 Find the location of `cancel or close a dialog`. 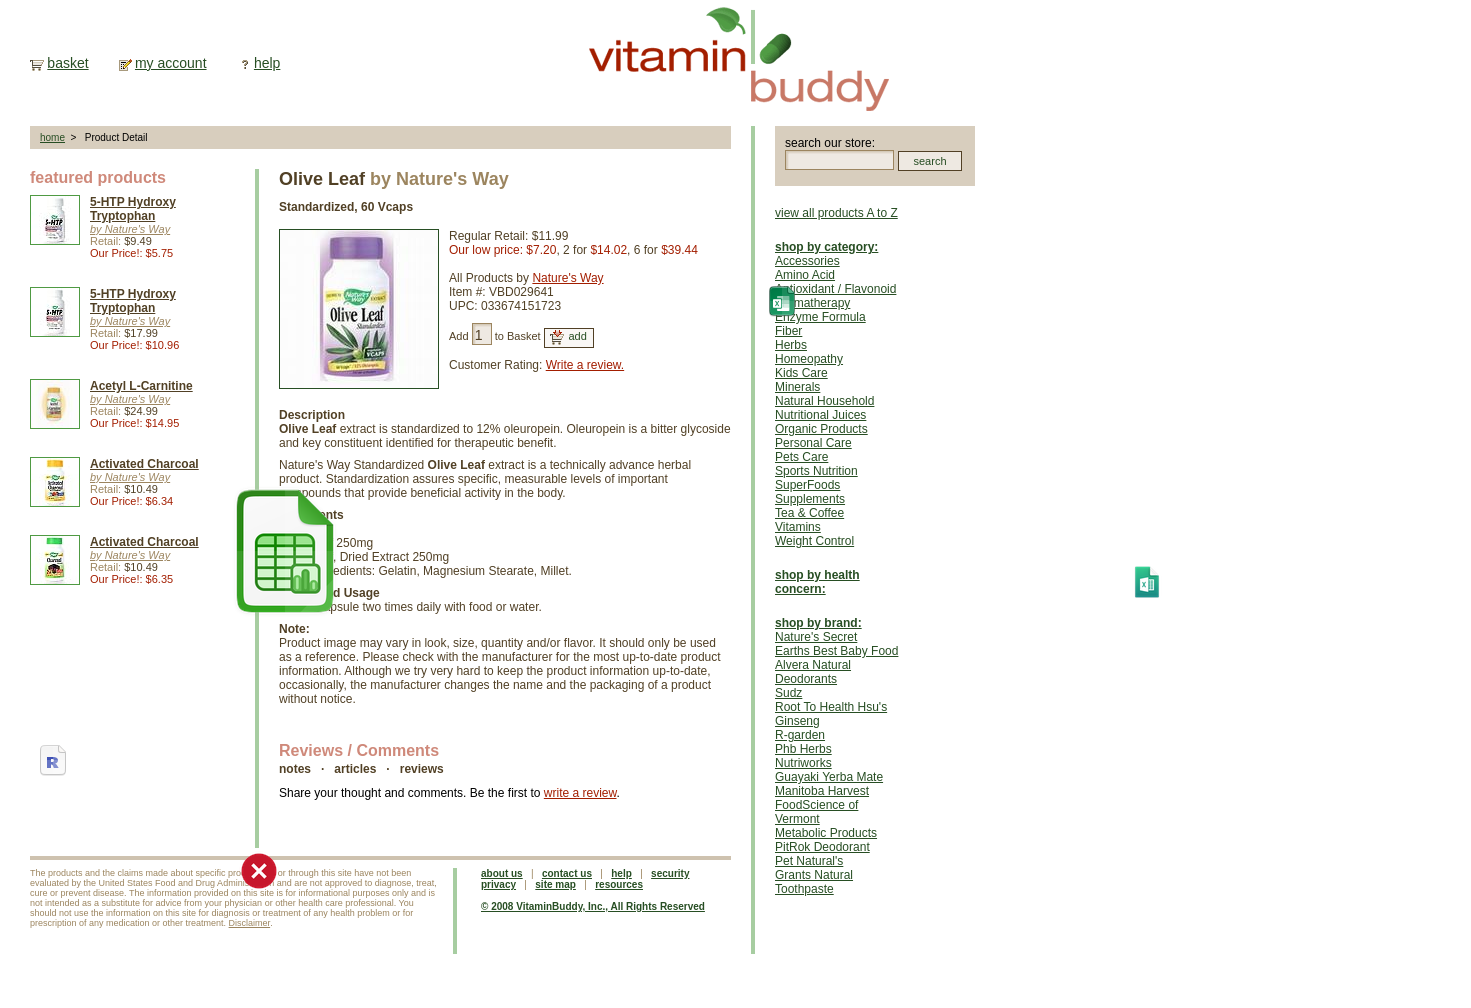

cancel or close a dialog is located at coordinates (259, 871).